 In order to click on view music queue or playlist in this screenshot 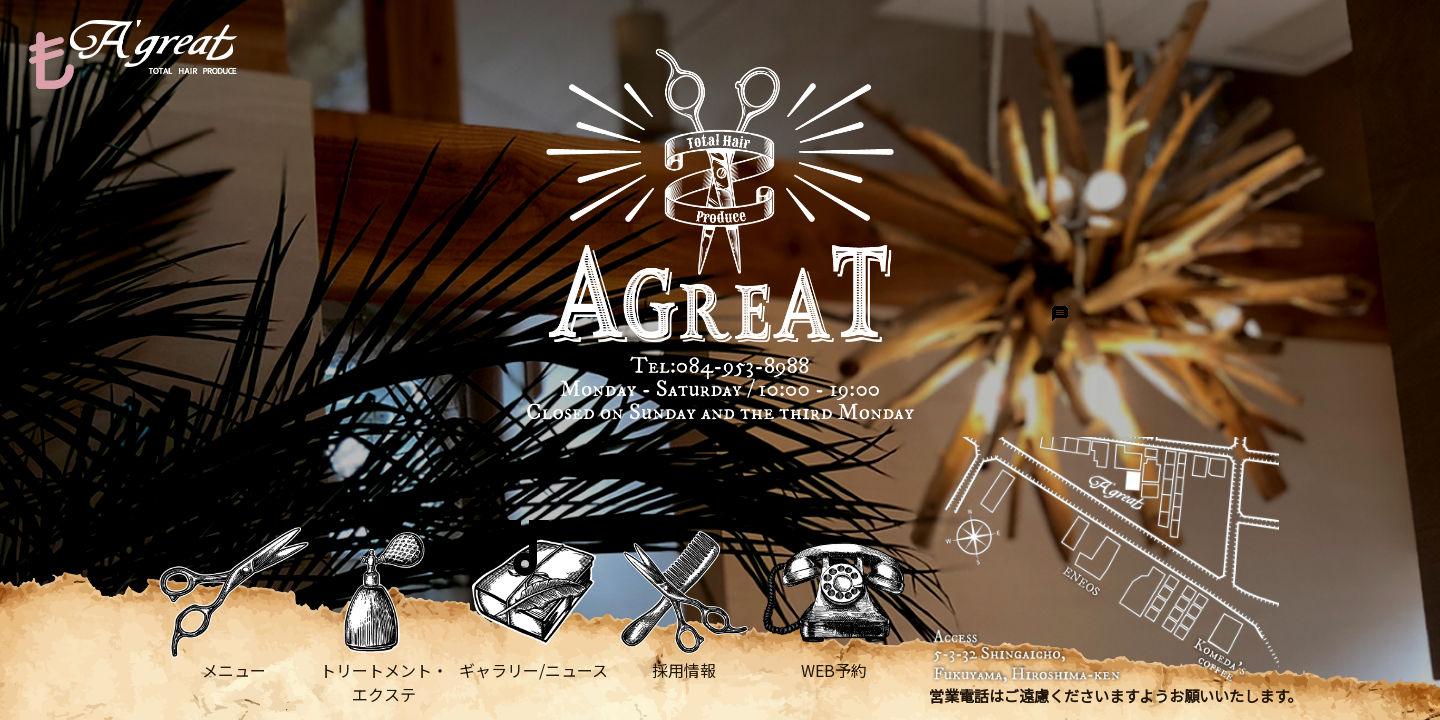, I will do `click(509, 544)`.